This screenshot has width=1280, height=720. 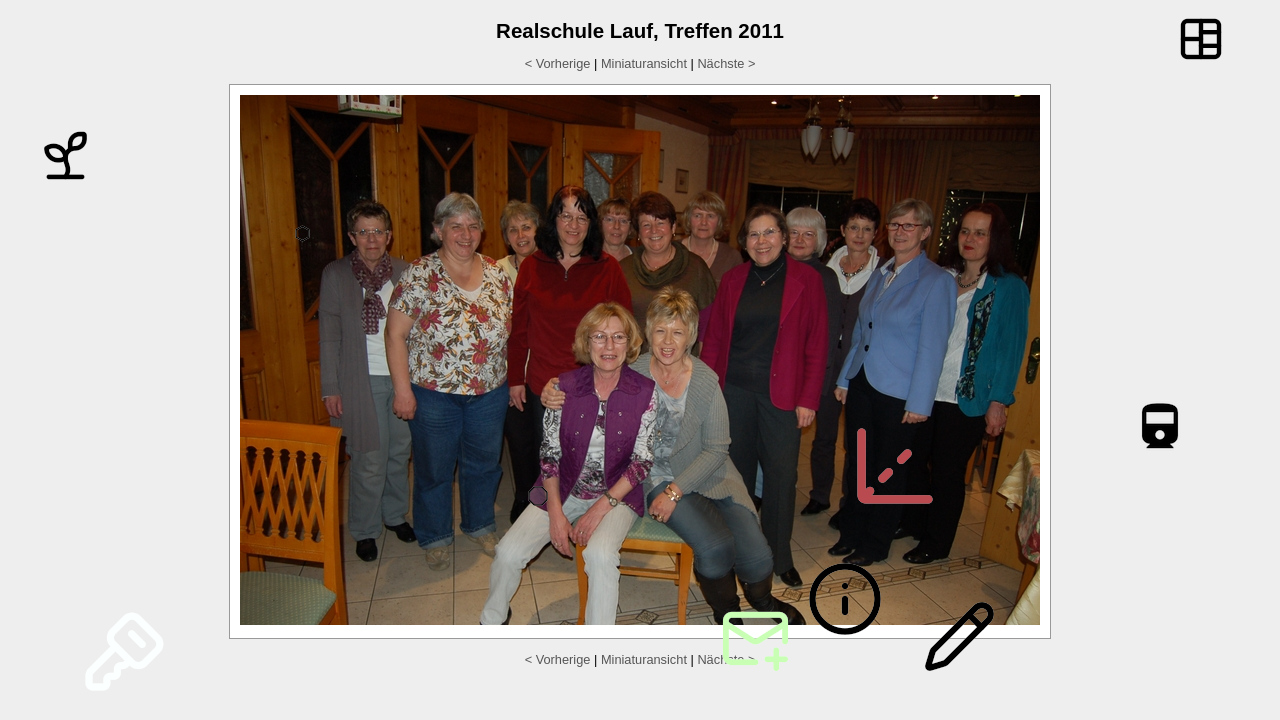 What do you see at coordinates (895, 466) in the screenshot?
I see `toggle 3D view mode` at bounding box center [895, 466].